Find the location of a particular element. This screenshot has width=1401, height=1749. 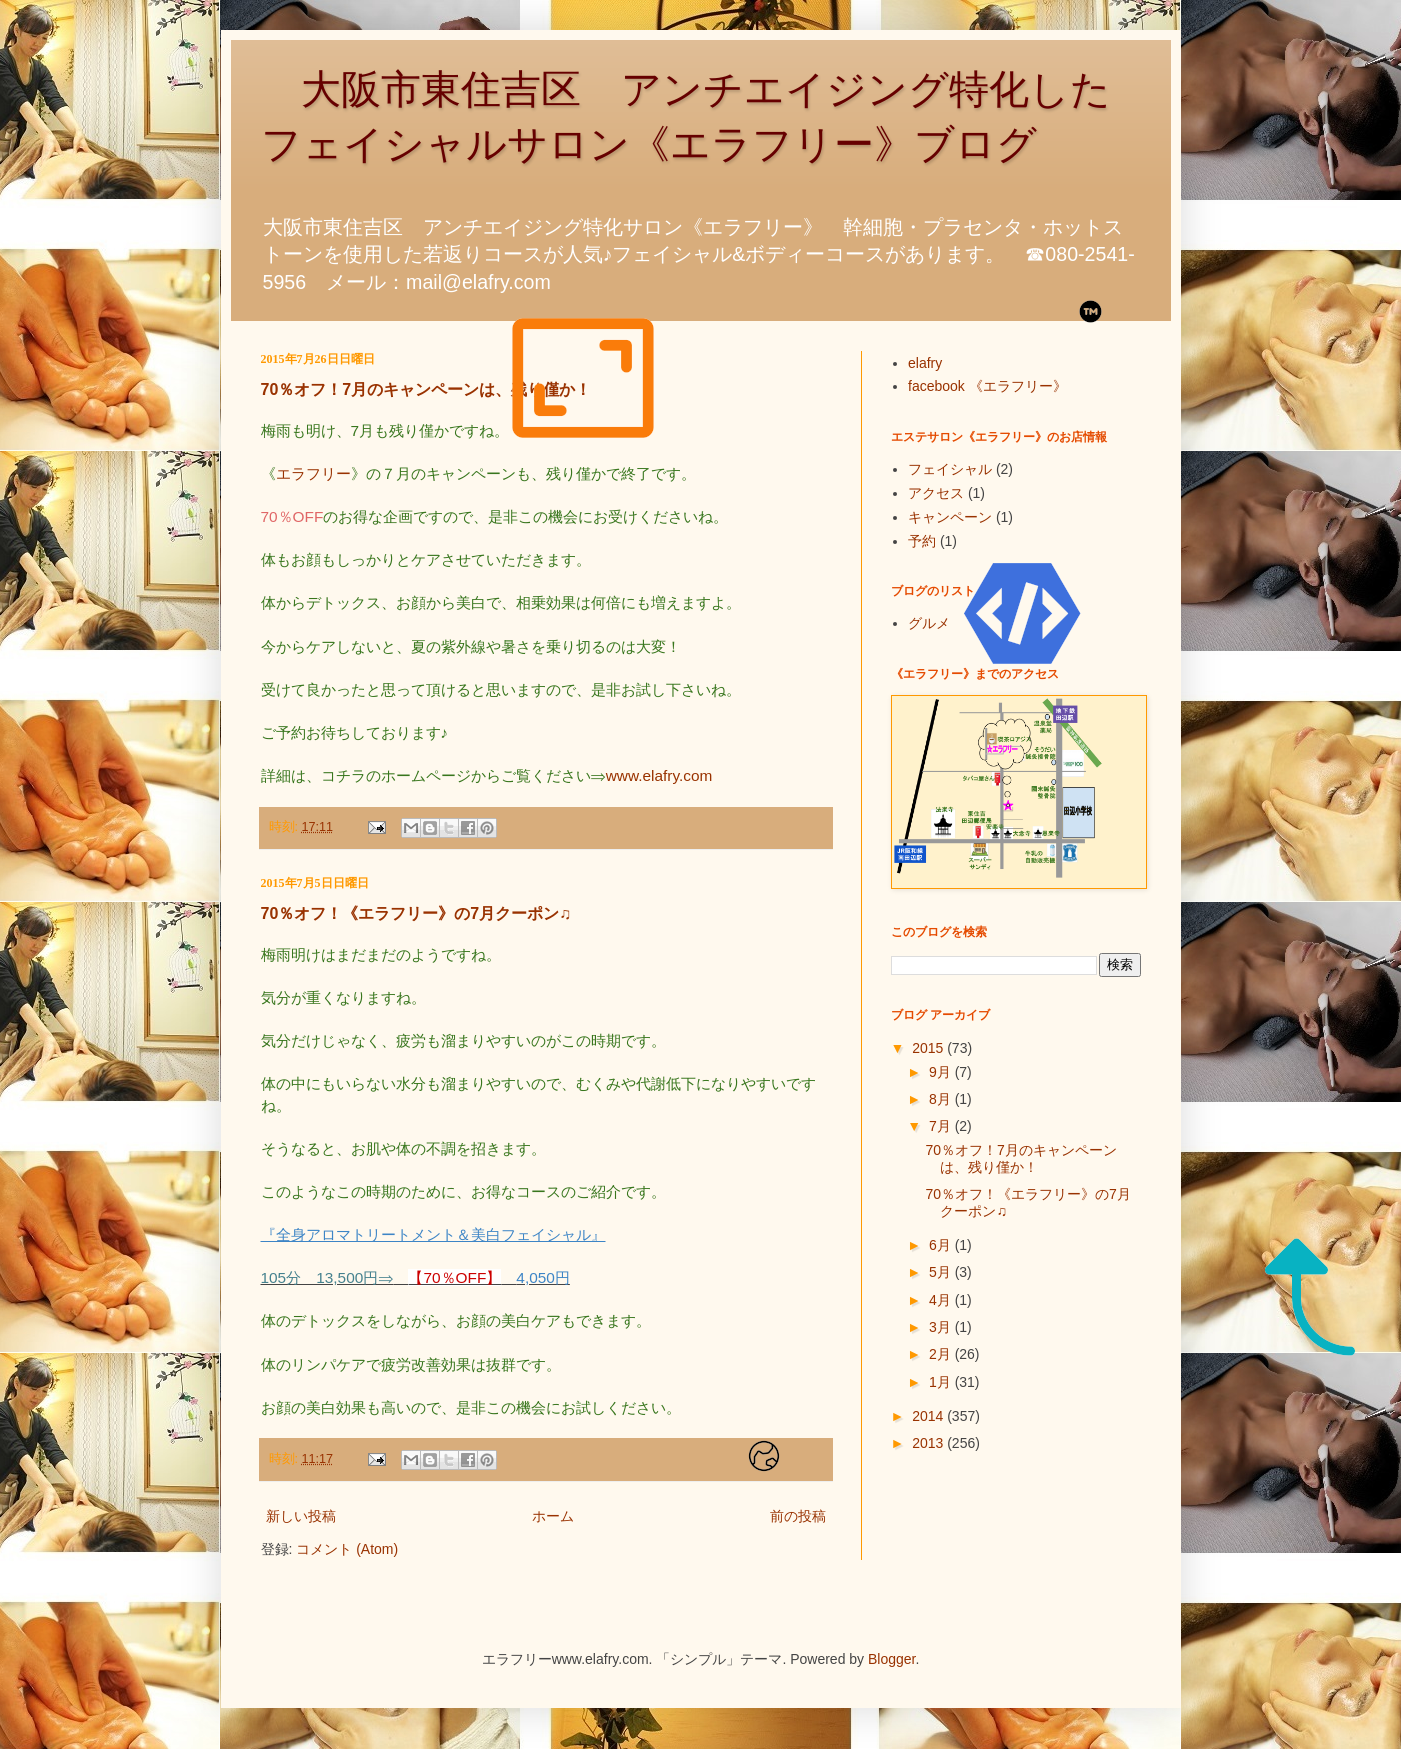

go back and up to previous level is located at coordinates (1310, 1297).